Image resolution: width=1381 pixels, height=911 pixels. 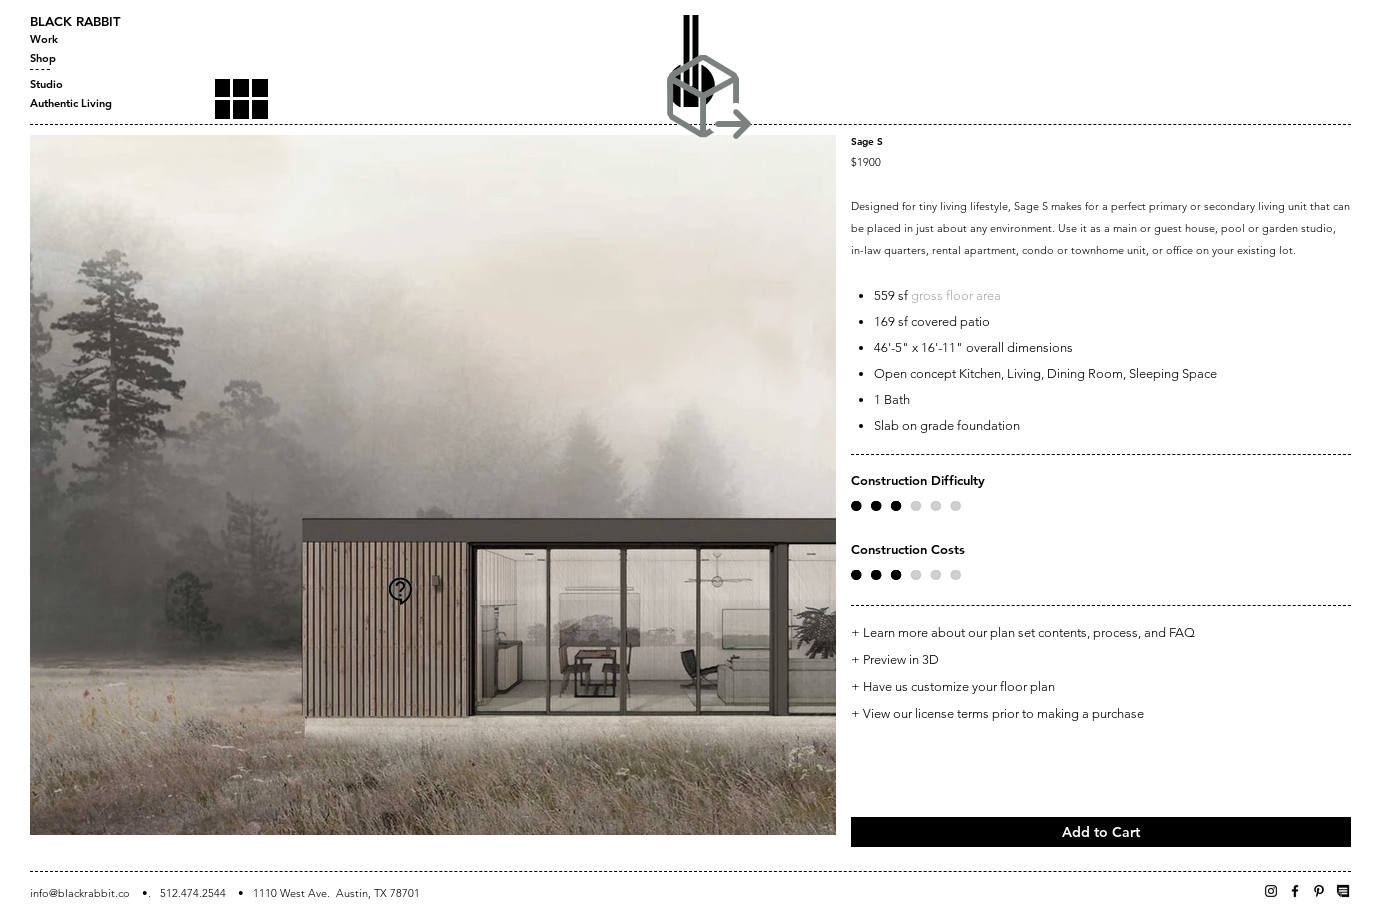 What do you see at coordinates (239, 100) in the screenshot?
I see `switch to grid view` at bounding box center [239, 100].